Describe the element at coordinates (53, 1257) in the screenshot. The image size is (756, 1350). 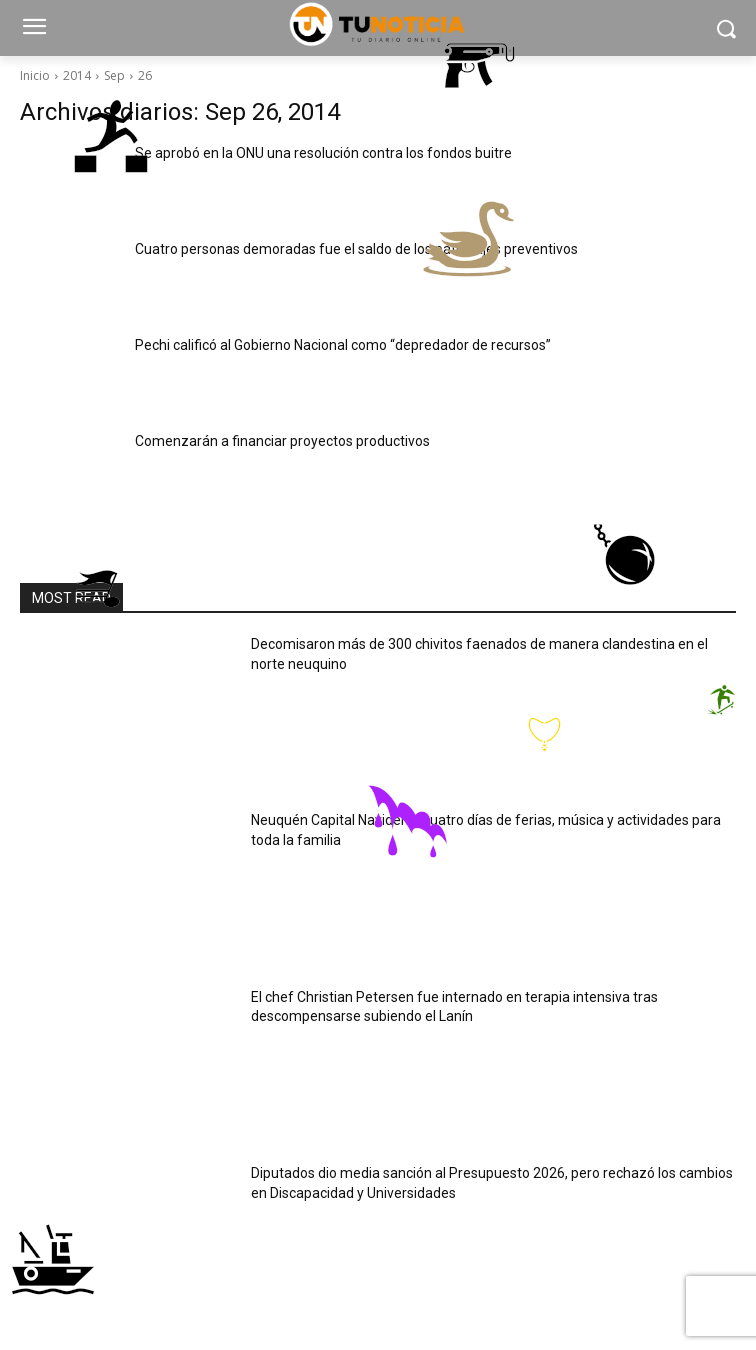
I see `access fishing or maritime activities` at that location.